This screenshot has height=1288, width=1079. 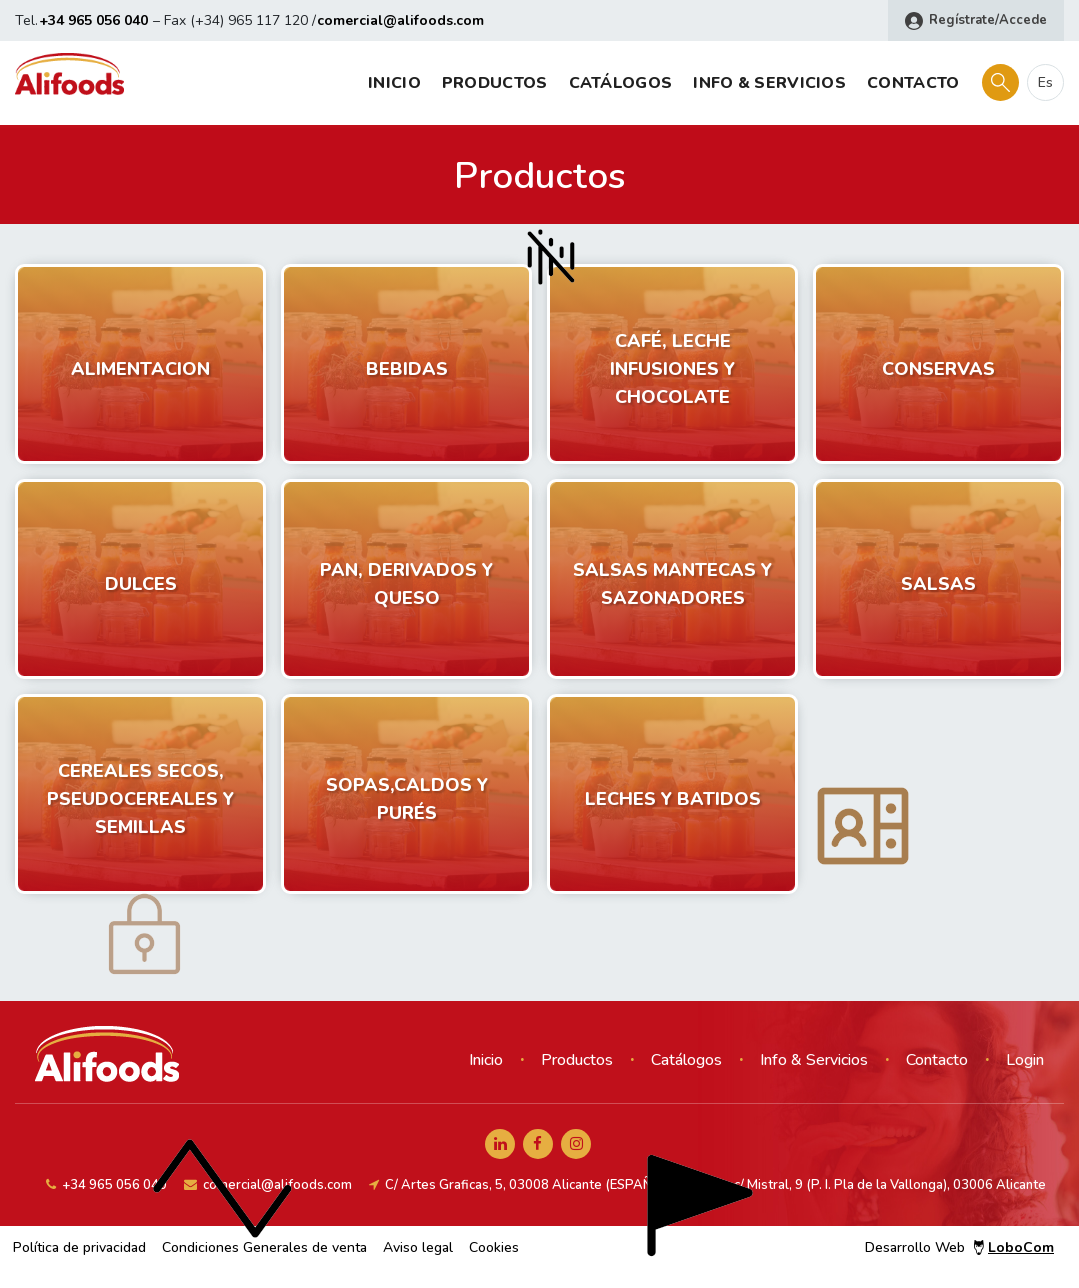 I want to click on flag or bookmark an item for later, so click(x=689, y=1205).